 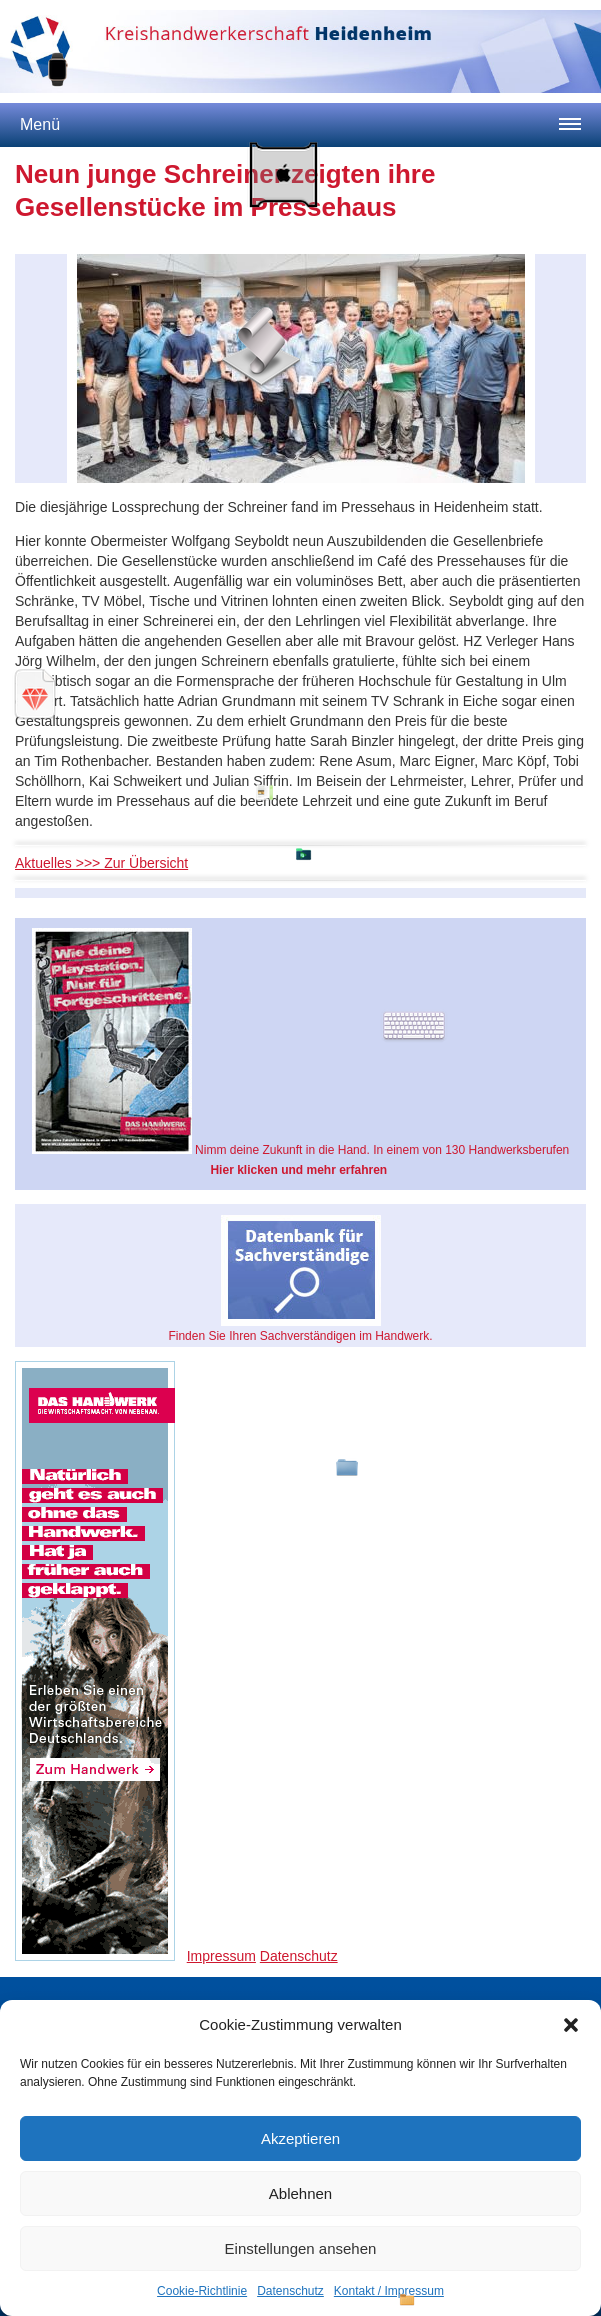 What do you see at coordinates (283, 173) in the screenshot?
I see `navigate to mac pro in finder sidebar` at bounding box center [283, 173].